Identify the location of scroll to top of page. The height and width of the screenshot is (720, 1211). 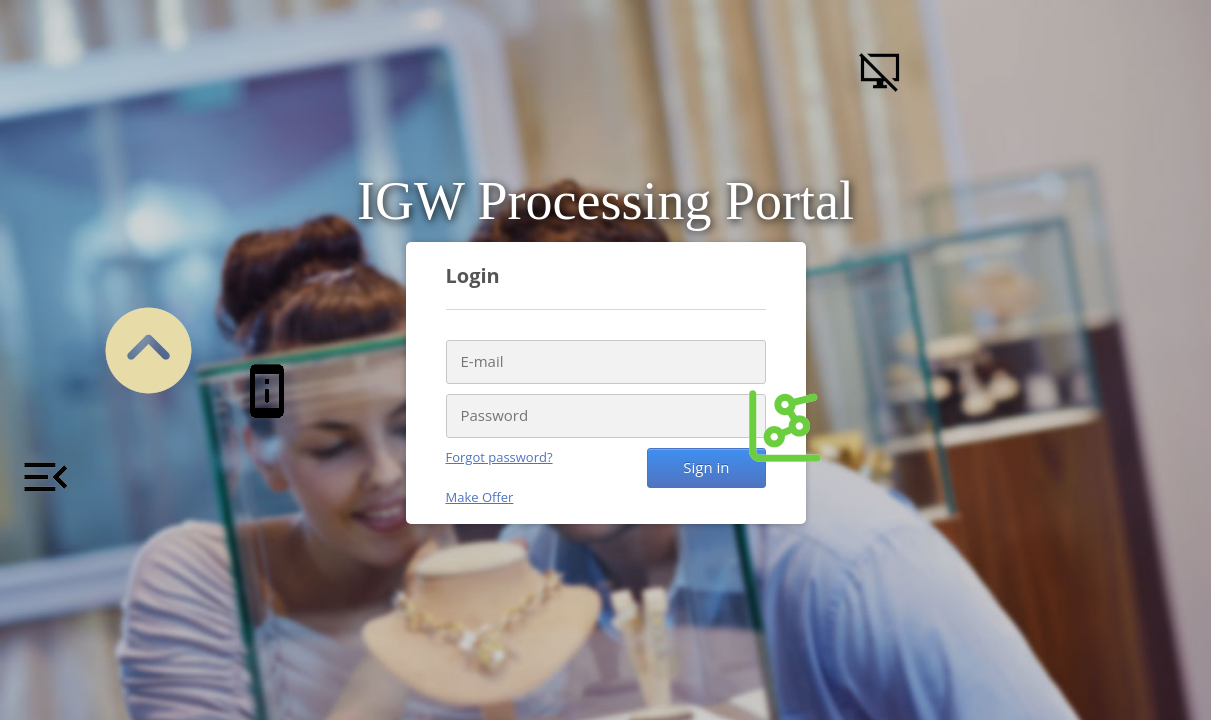
(148, 350).